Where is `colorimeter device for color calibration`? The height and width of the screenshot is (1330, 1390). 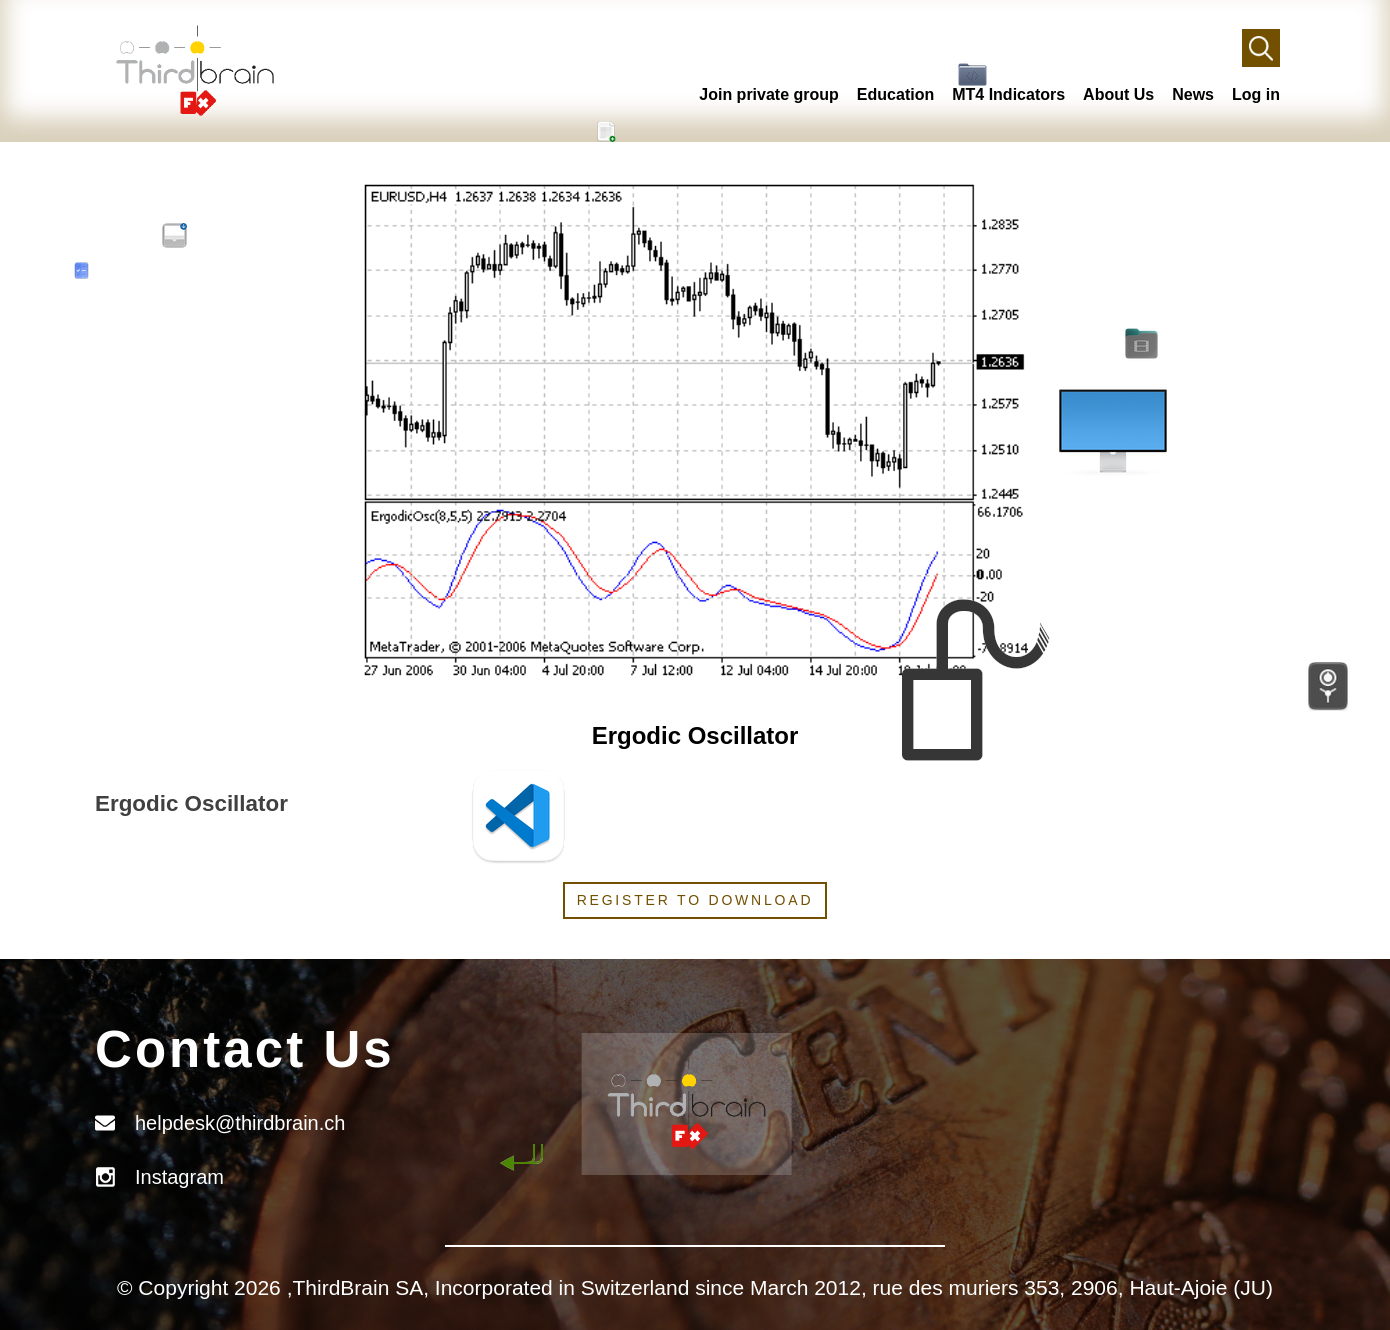
colorimeter device for color calibration is located at coordinates (971, 680).